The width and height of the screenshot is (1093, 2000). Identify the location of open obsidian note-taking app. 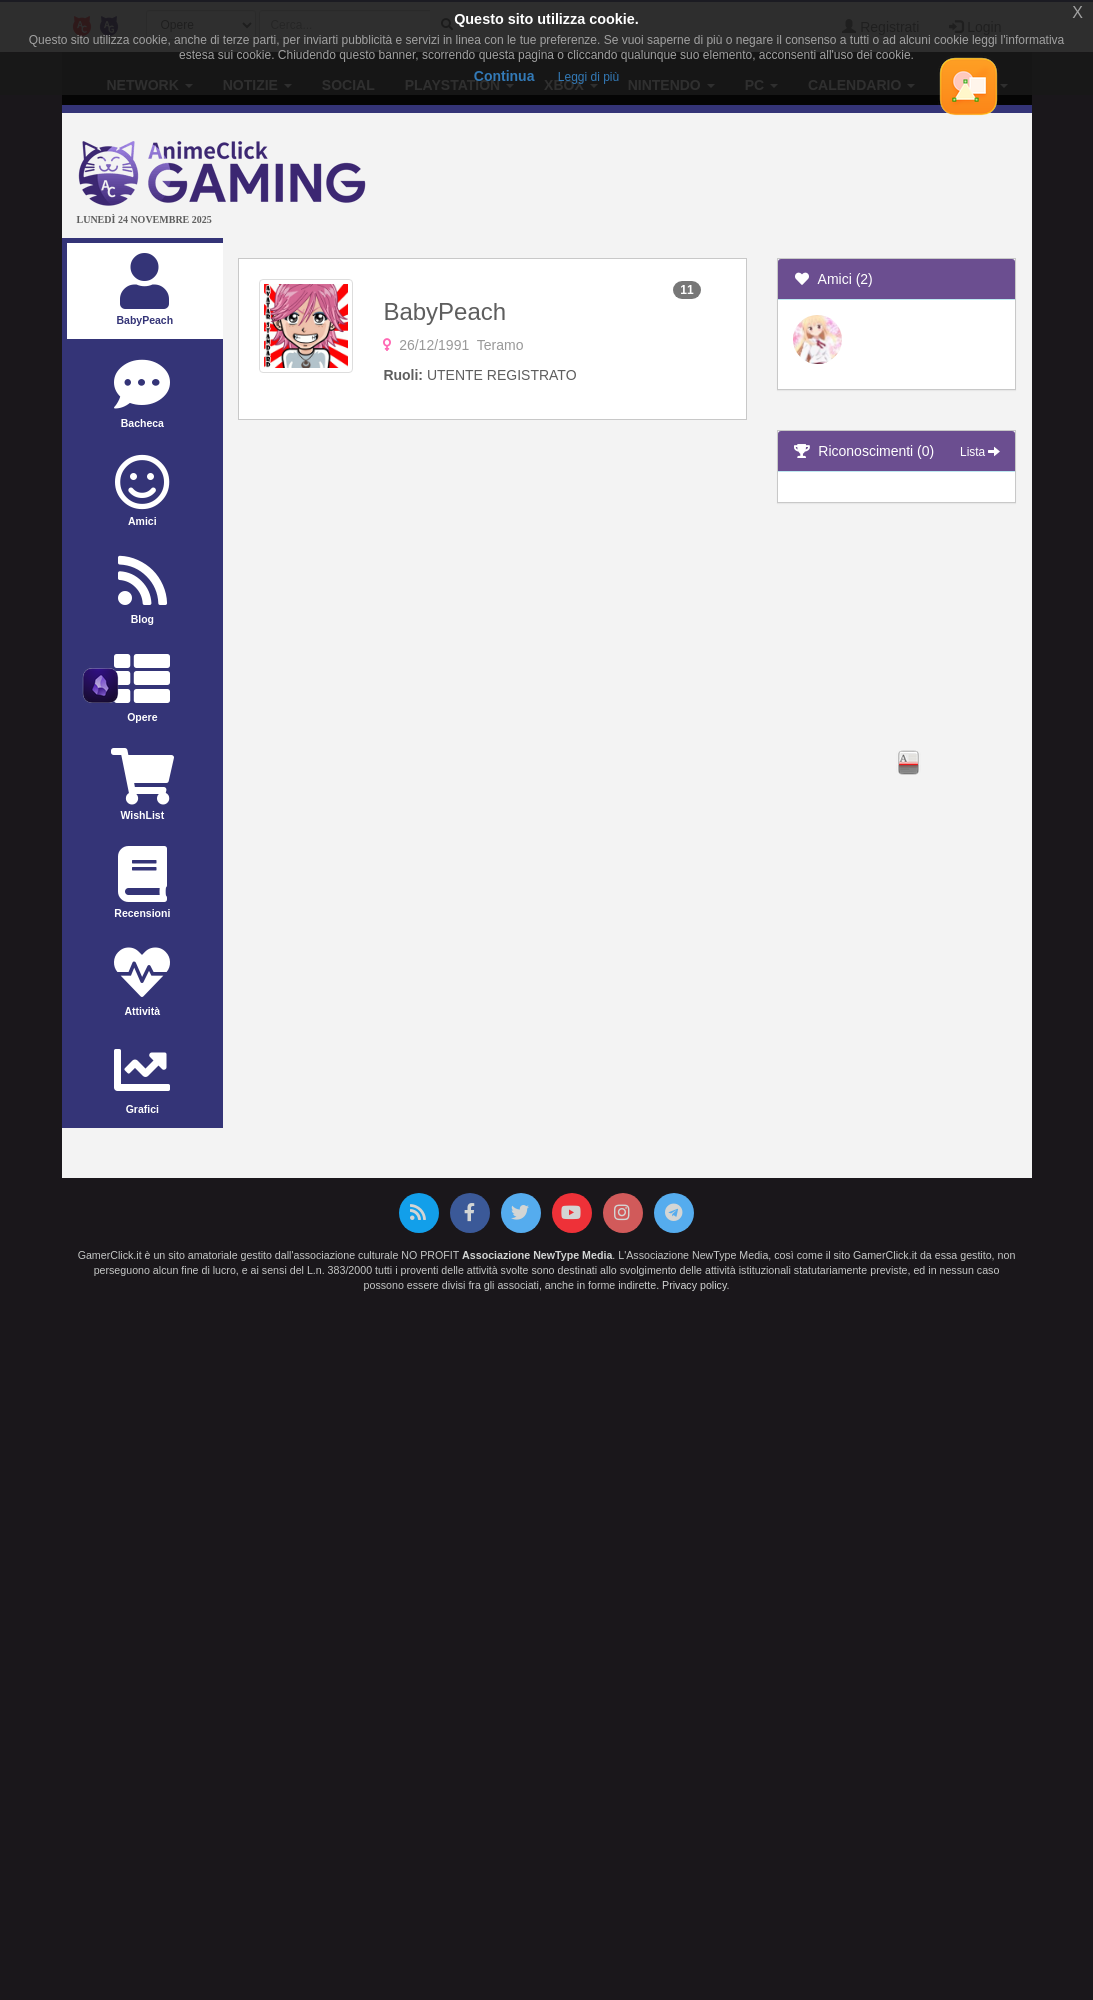
(100, 685).